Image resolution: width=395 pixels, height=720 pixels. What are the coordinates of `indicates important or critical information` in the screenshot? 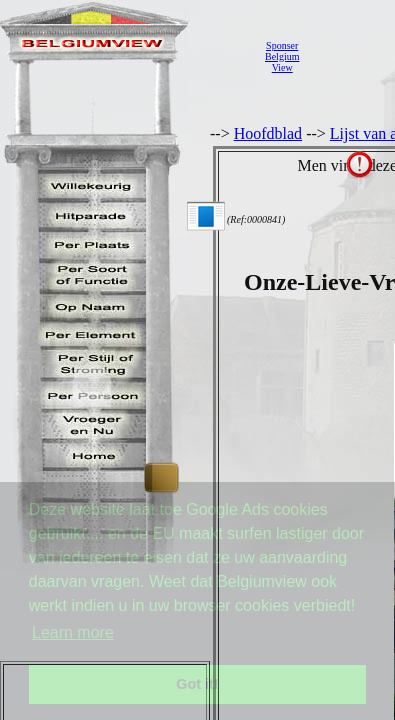 It's located at (359, 164).